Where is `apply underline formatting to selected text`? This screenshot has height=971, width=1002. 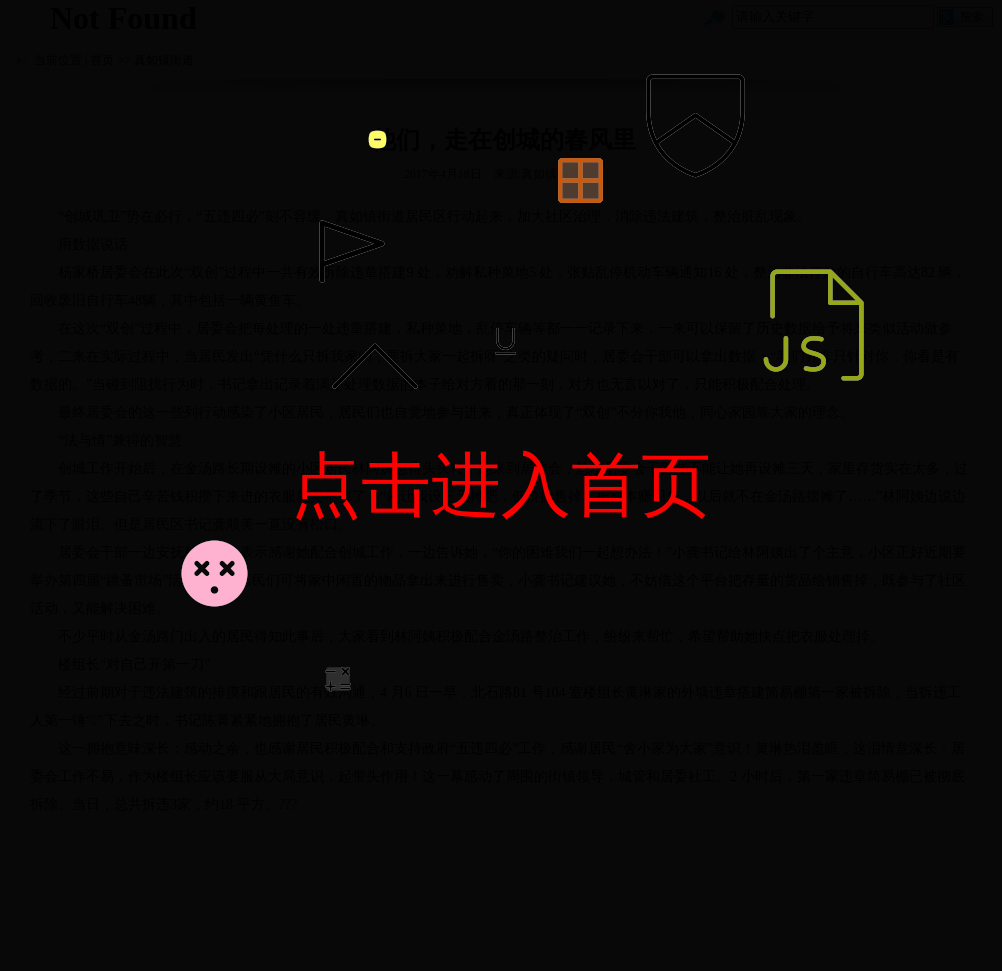 apply underline formatting to selected text is located at coordinates (505, 339).